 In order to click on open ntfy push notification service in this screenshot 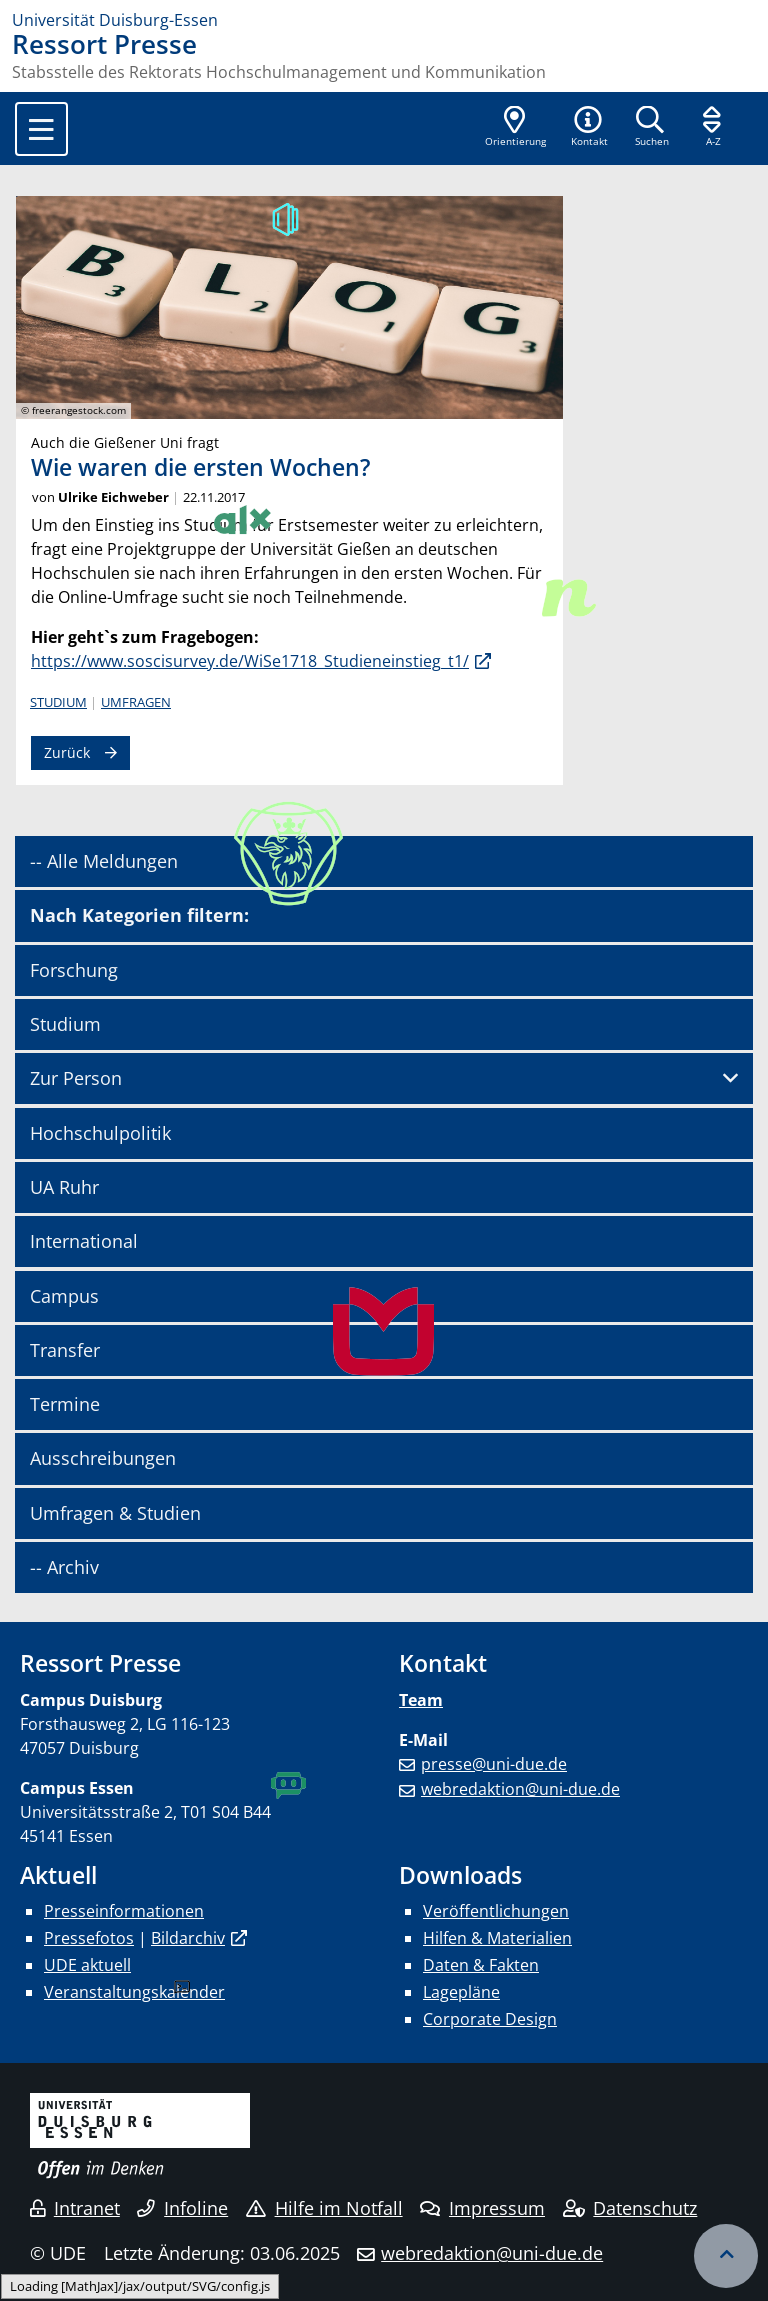, I will do `click(182, 1987)`.